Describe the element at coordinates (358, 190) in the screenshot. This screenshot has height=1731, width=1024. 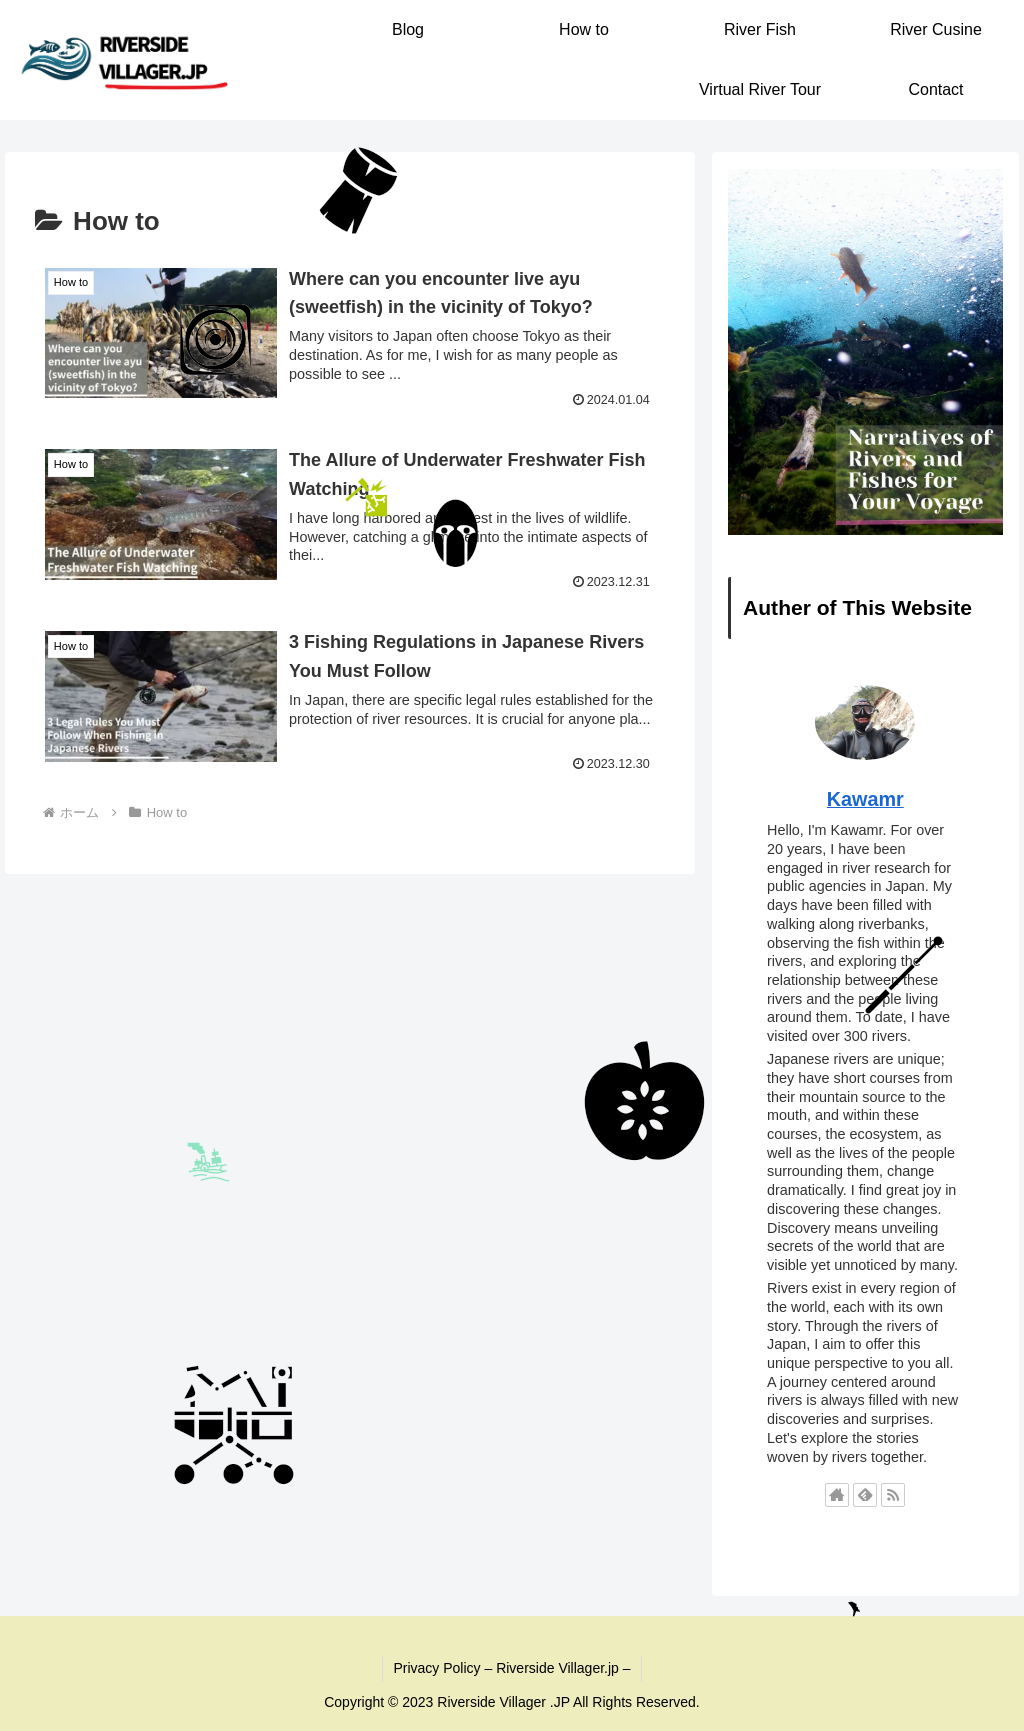
I see `celebrate an achievement or milestone` at that location.